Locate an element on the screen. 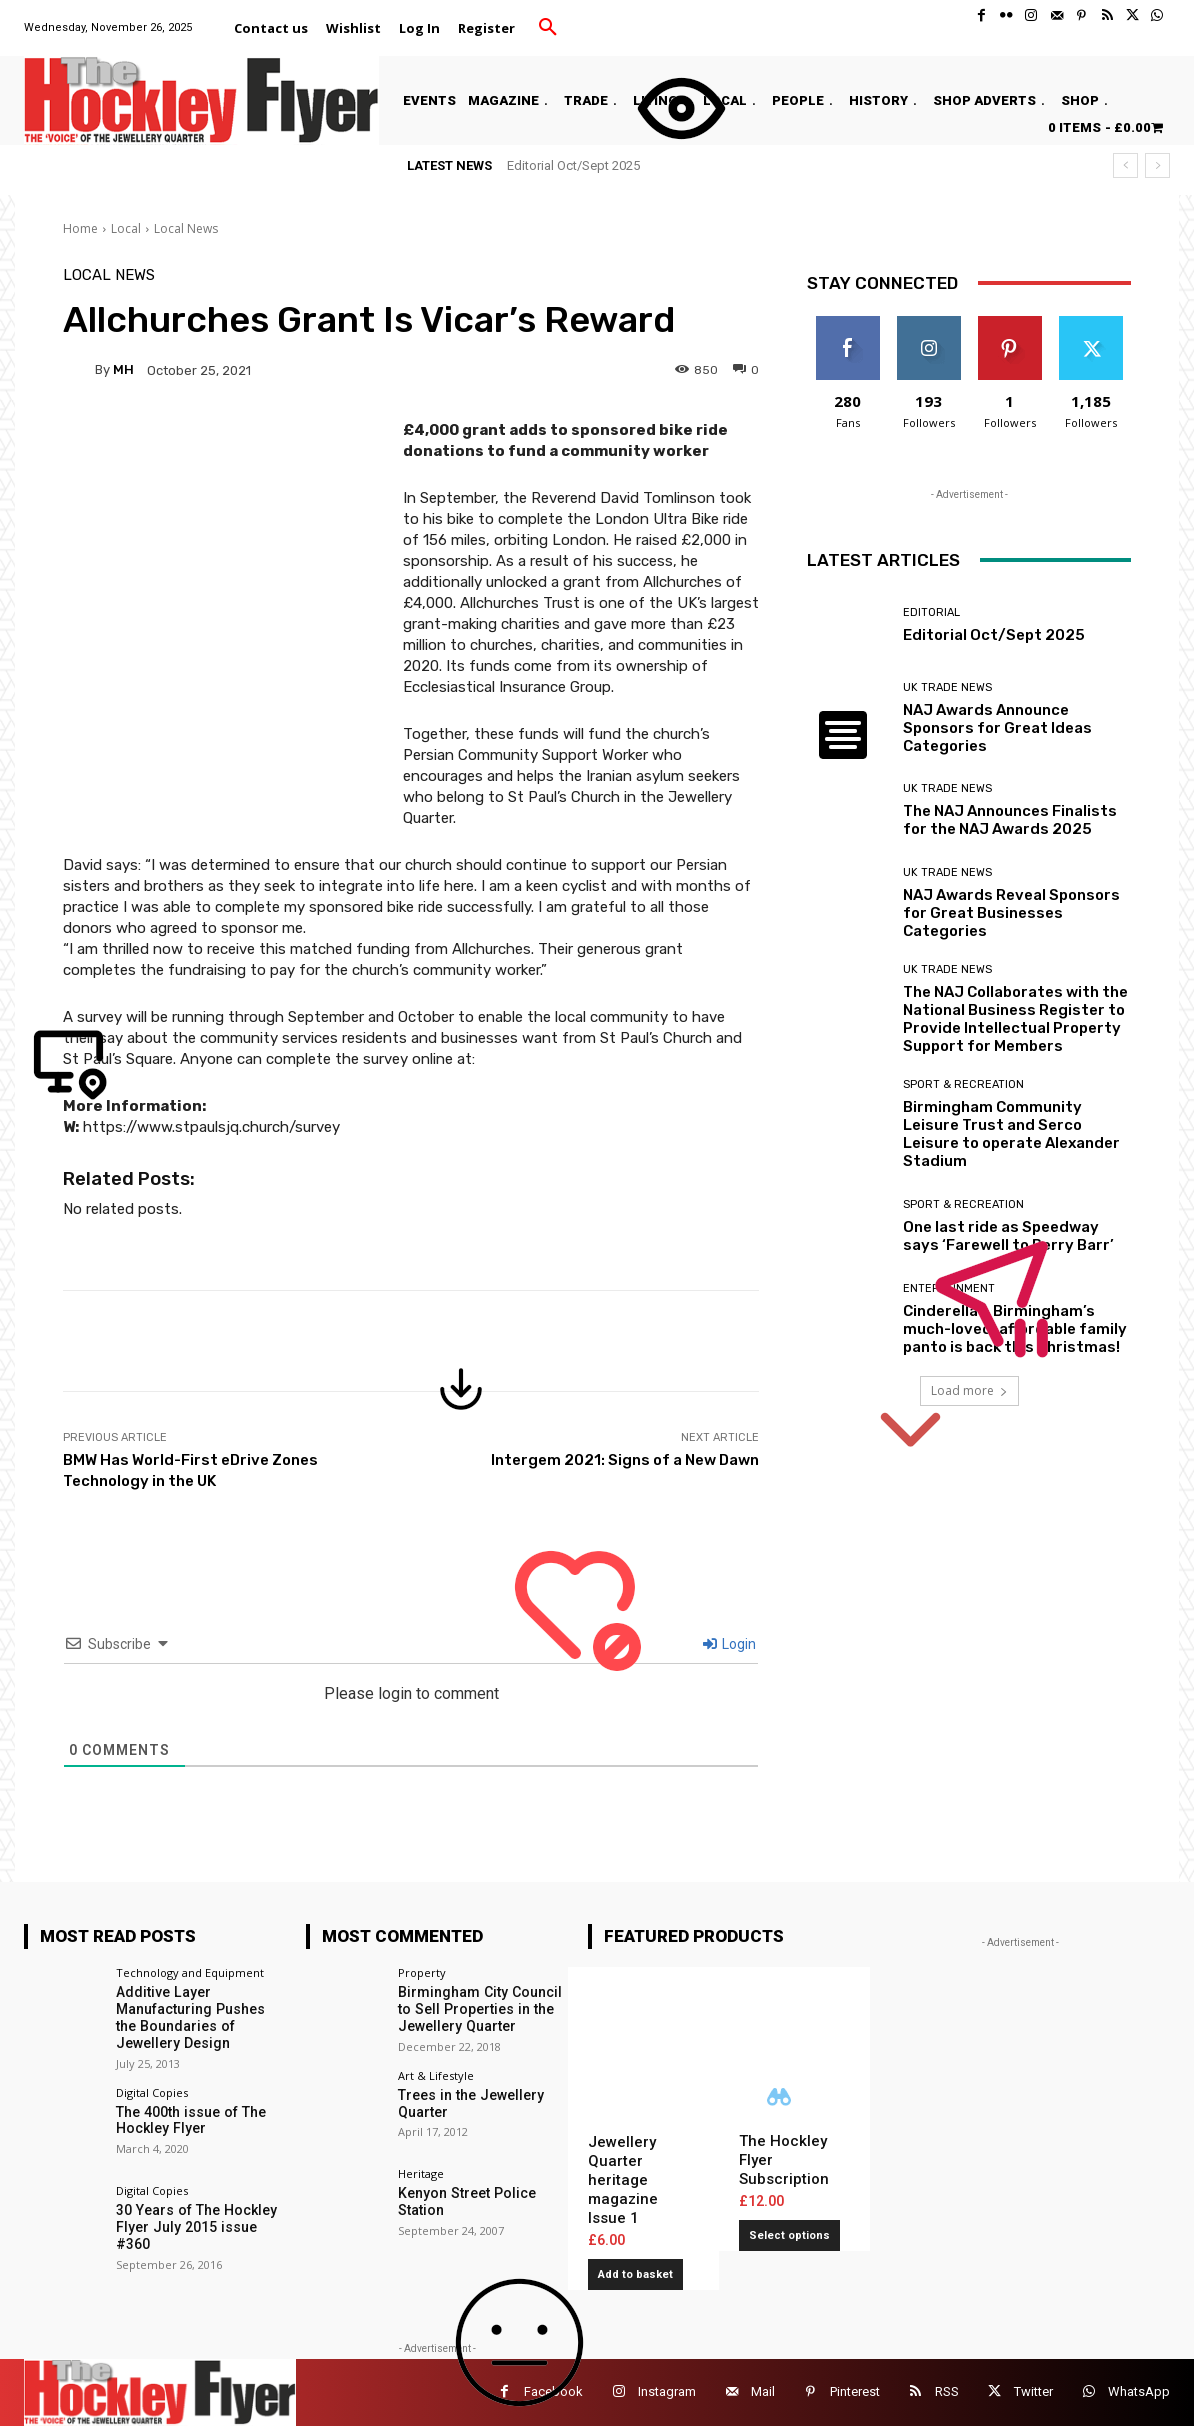  remove from favorites is located at coordinates (575, 1605).